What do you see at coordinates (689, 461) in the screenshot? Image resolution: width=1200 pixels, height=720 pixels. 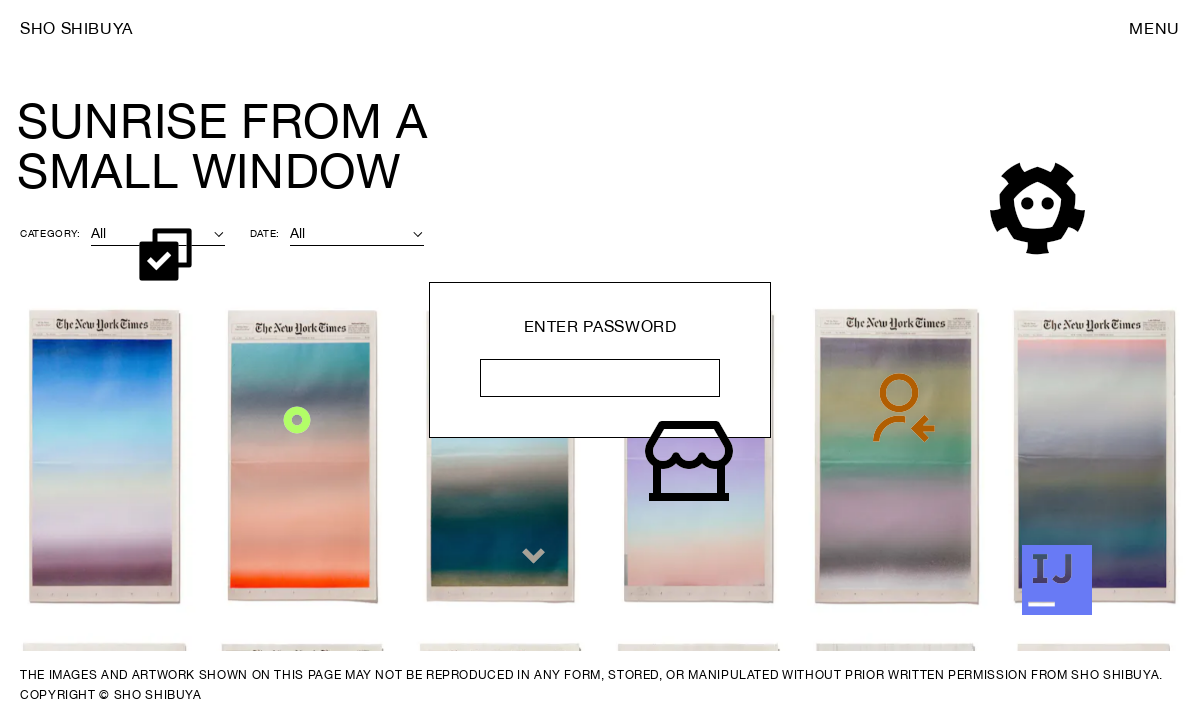 I see `visit the online store` at bounding box center [689, 461].